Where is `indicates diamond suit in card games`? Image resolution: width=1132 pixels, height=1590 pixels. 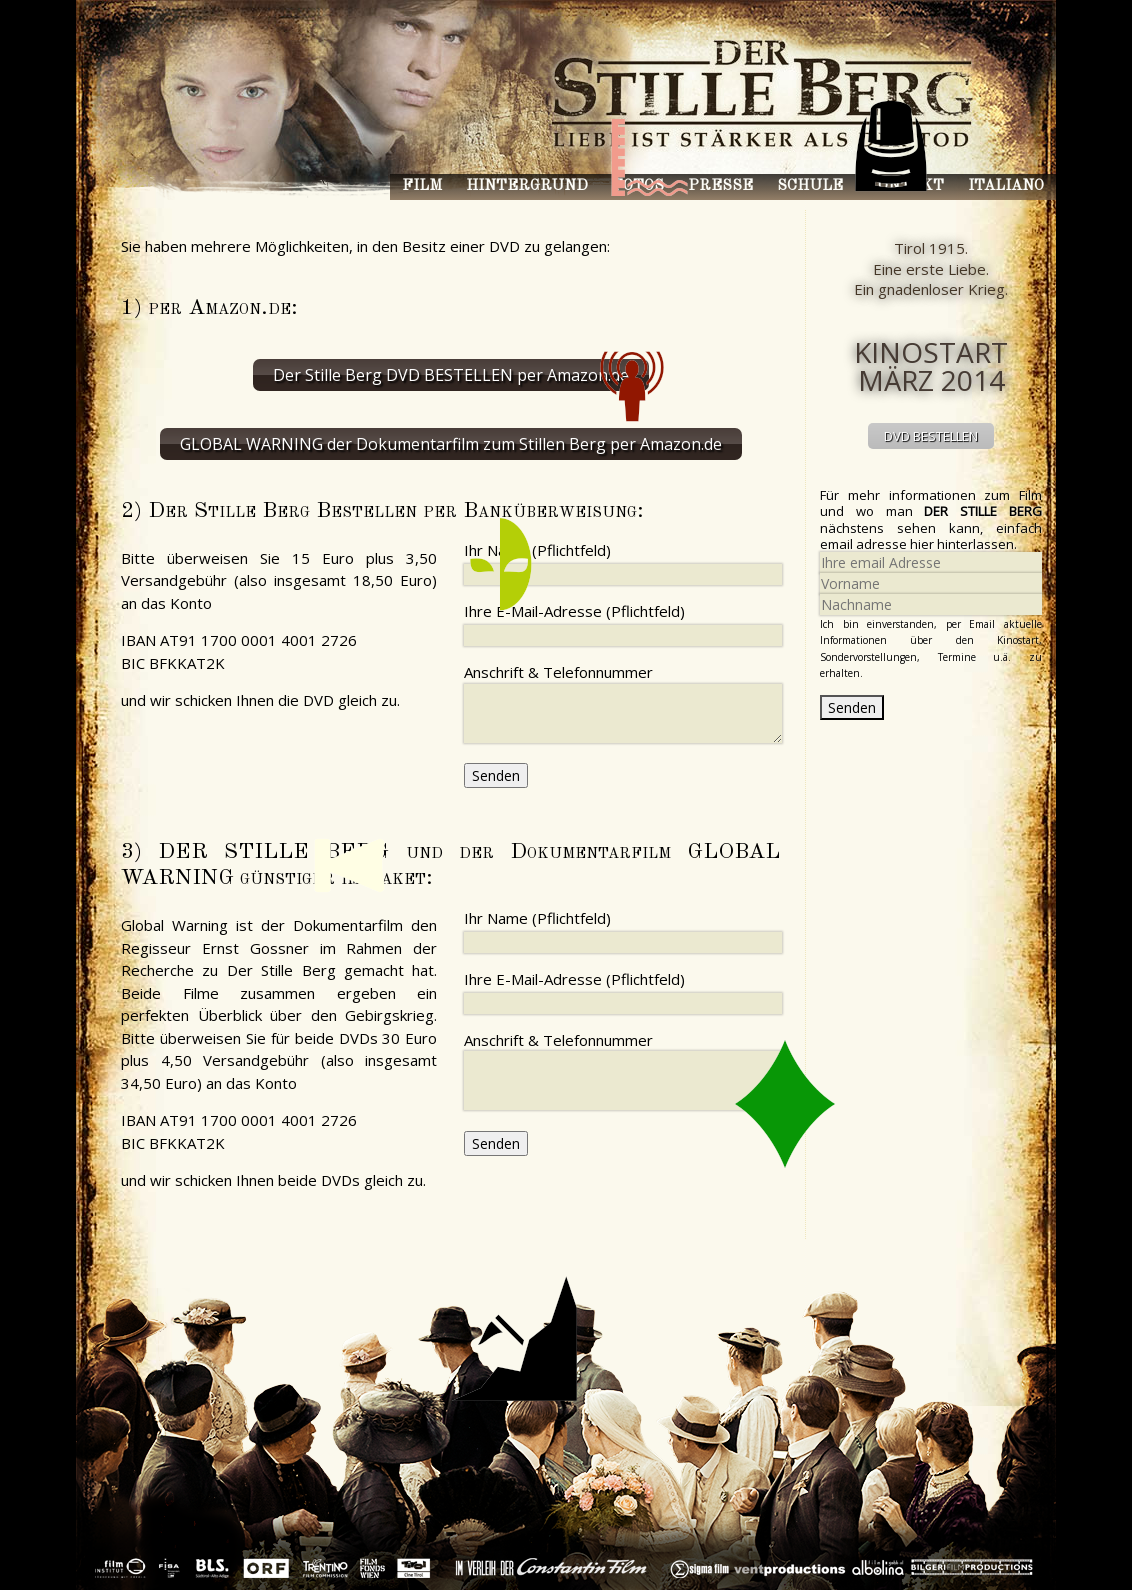
indicates diamond suit in card games is located at coordinates (785, 1104).